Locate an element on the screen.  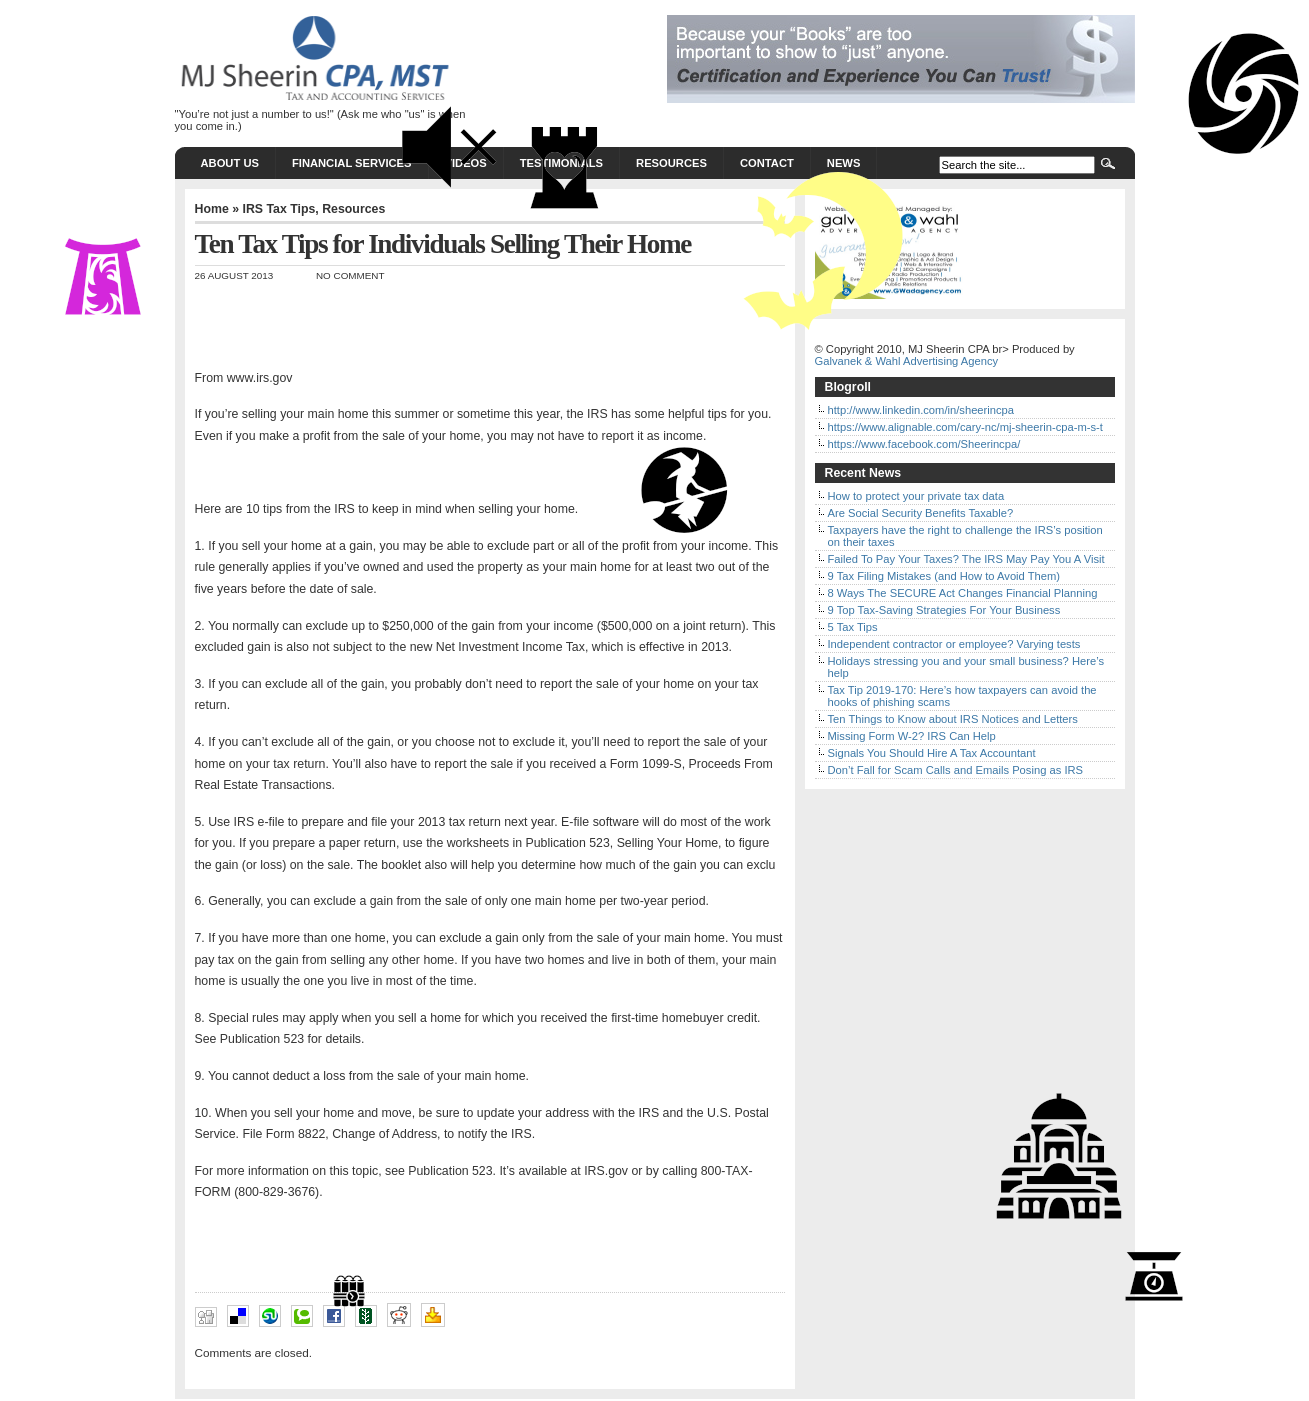
weigh ingredients for a recipe is located at coordinates (1154, 1270).